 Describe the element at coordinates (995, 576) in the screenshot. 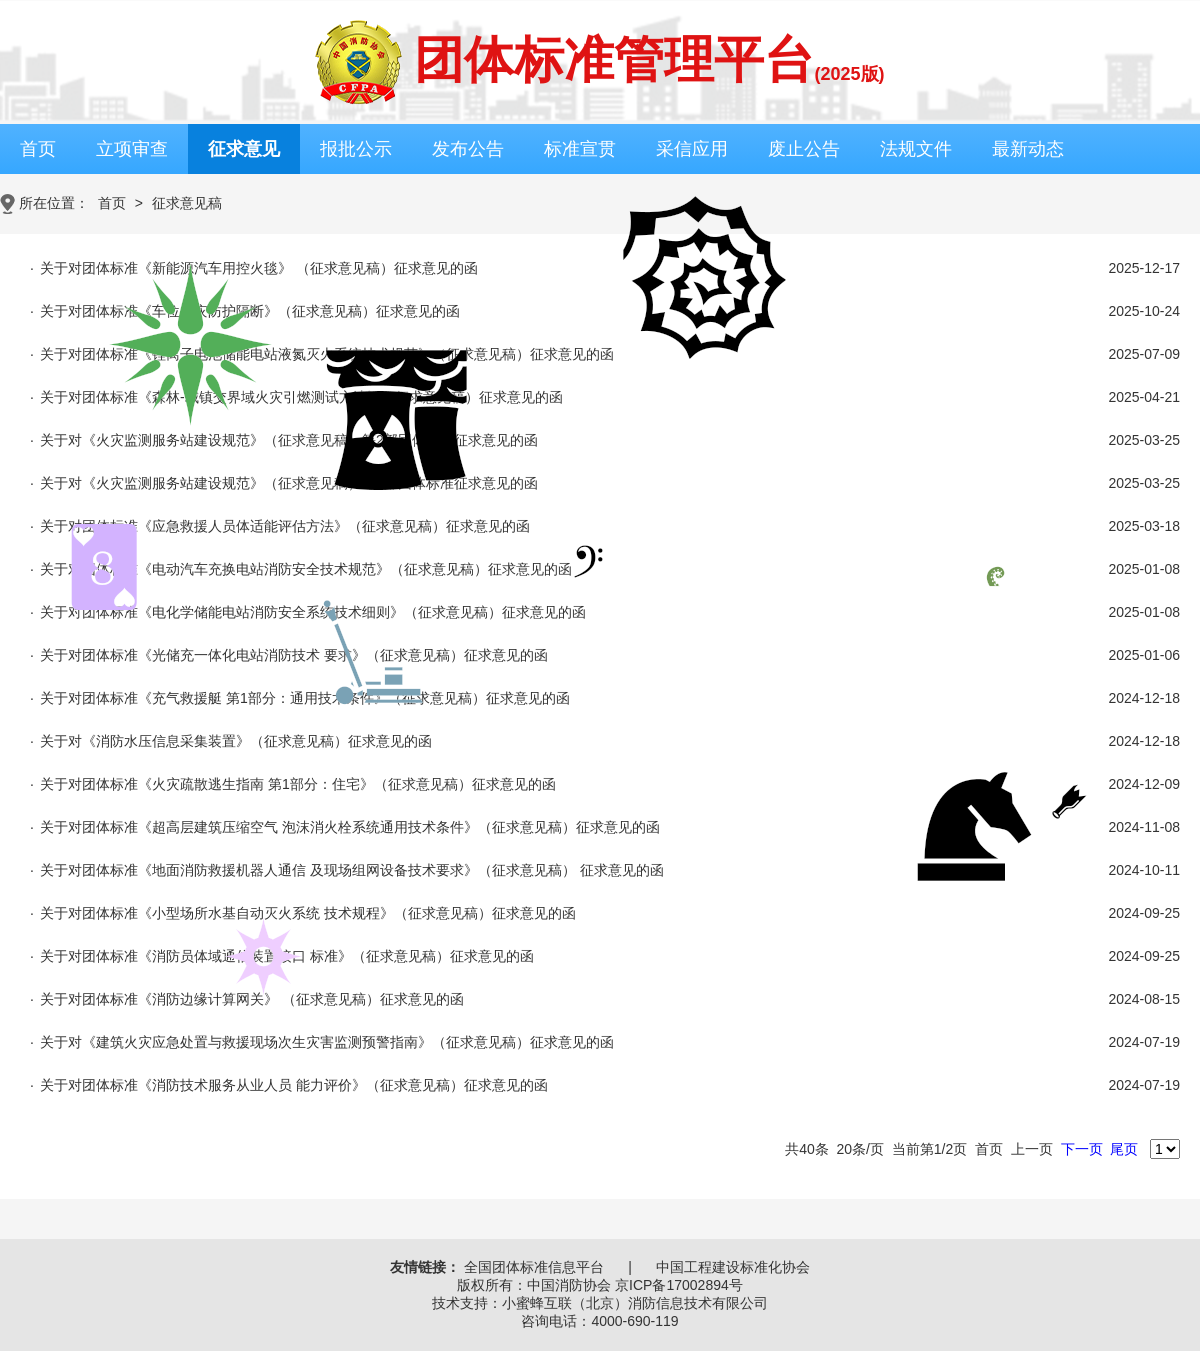

I see `indicates a sea creature or ocean-themed game element` at that location.